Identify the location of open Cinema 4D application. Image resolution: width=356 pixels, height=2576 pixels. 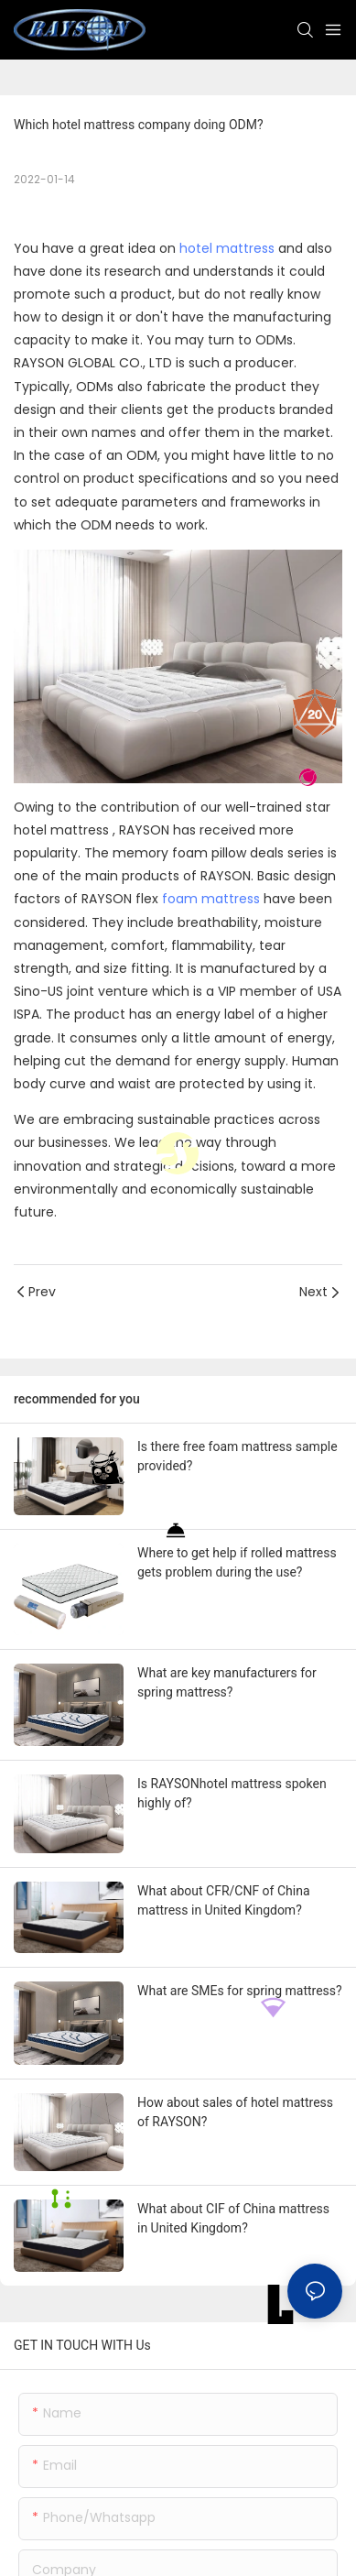
(307, 777).